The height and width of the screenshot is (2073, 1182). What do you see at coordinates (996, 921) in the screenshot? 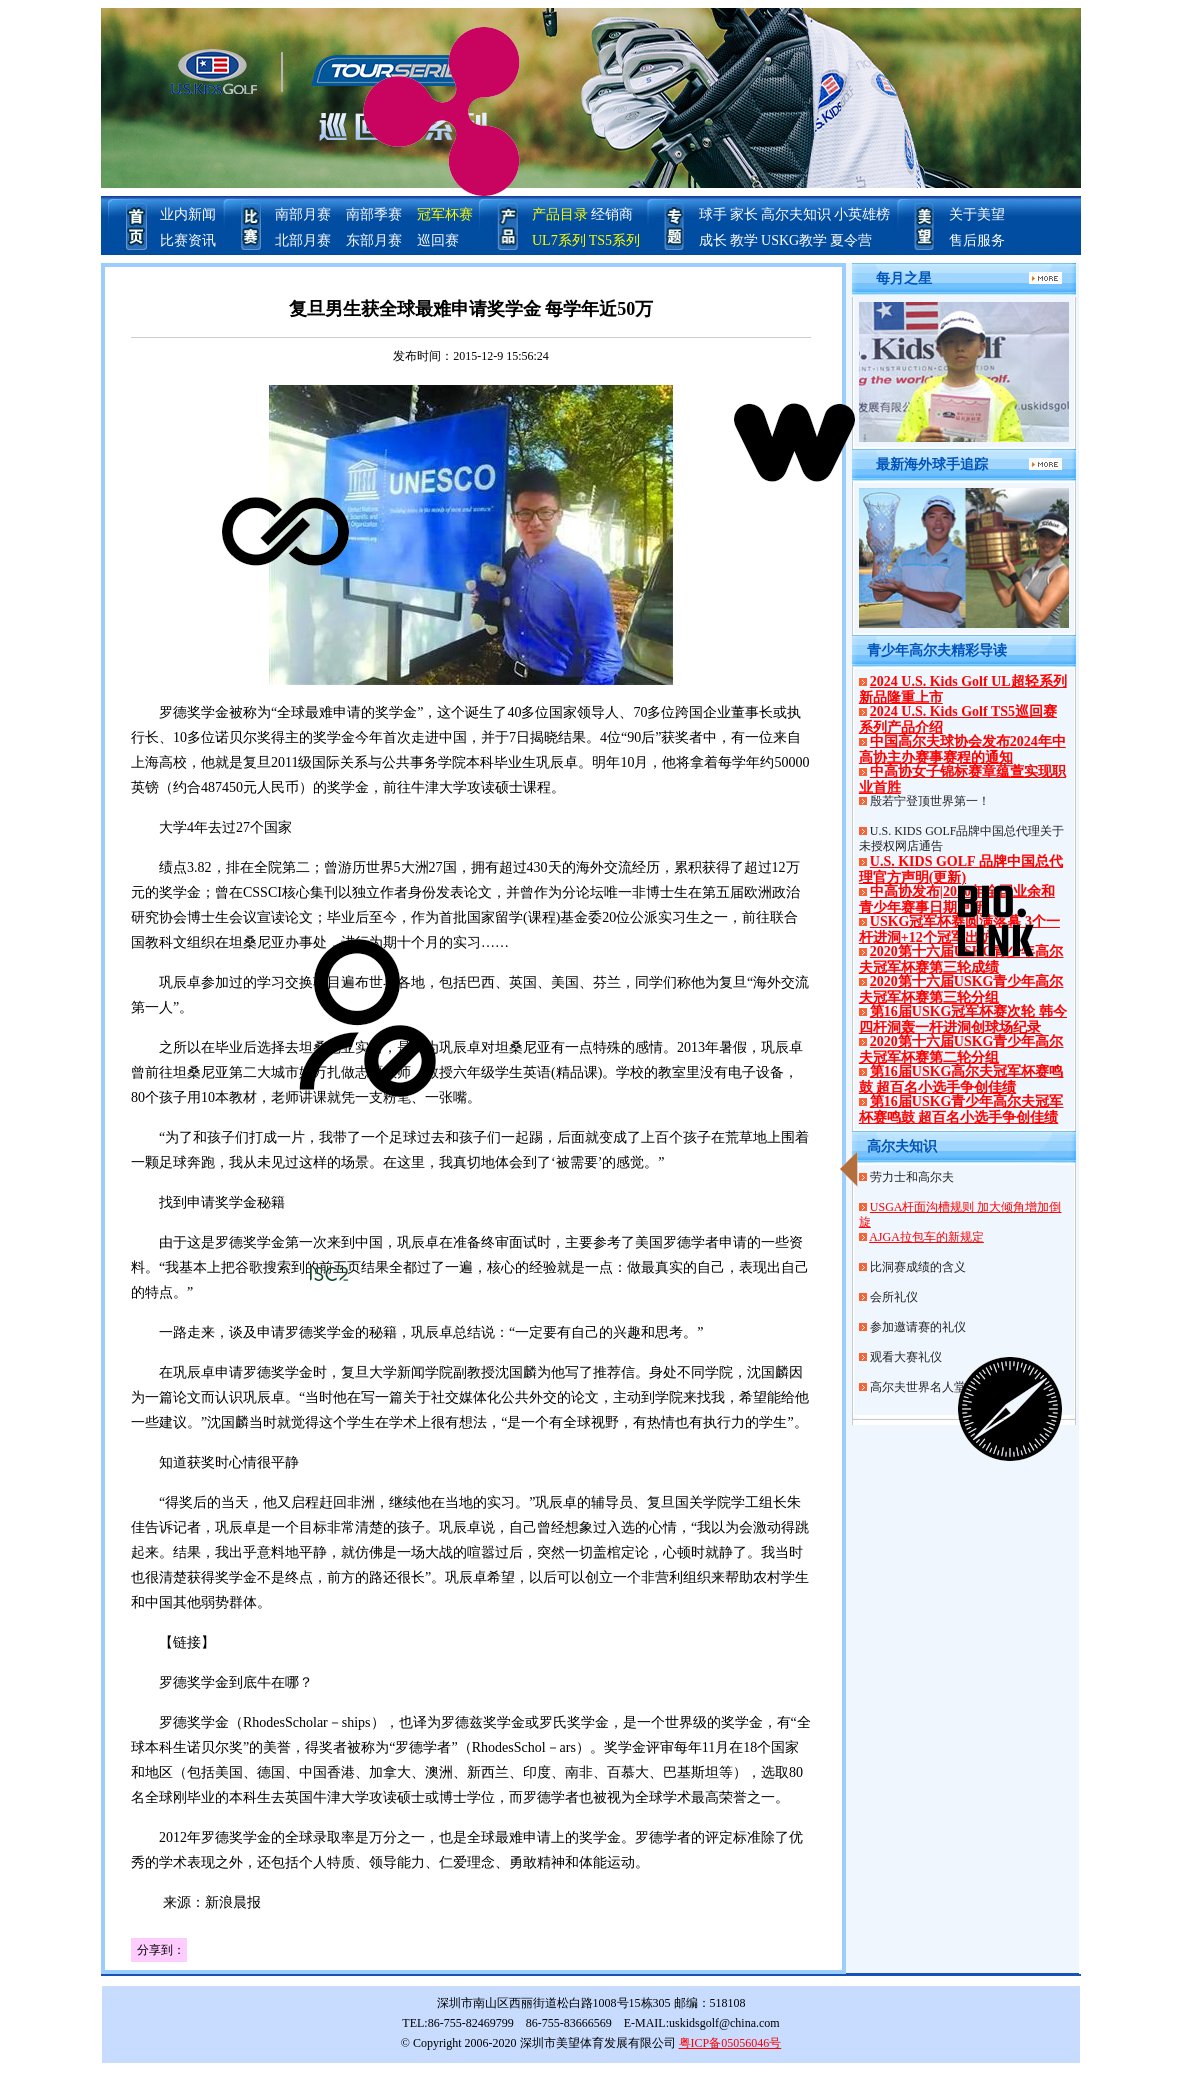
I see `link to biolink profile` at bounding box center [996, 921].